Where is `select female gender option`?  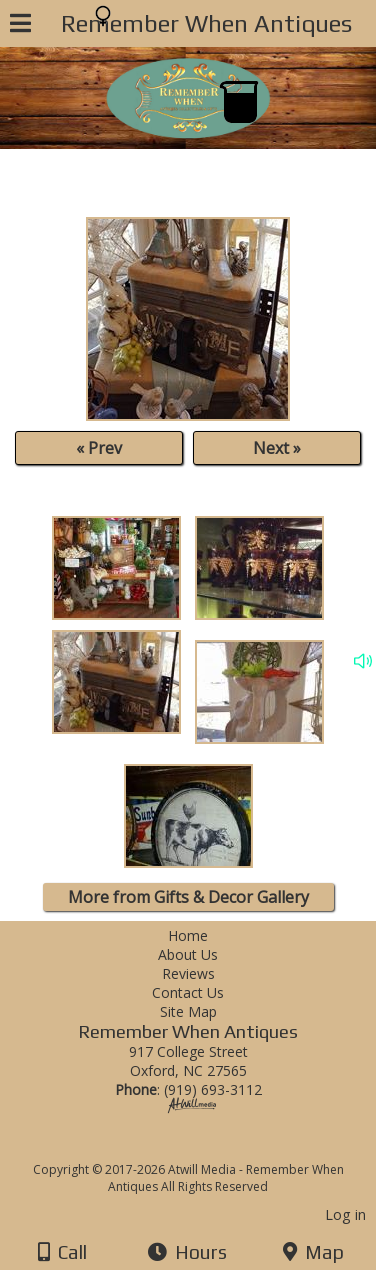 select female gender option is located at coordinates (103, 16).